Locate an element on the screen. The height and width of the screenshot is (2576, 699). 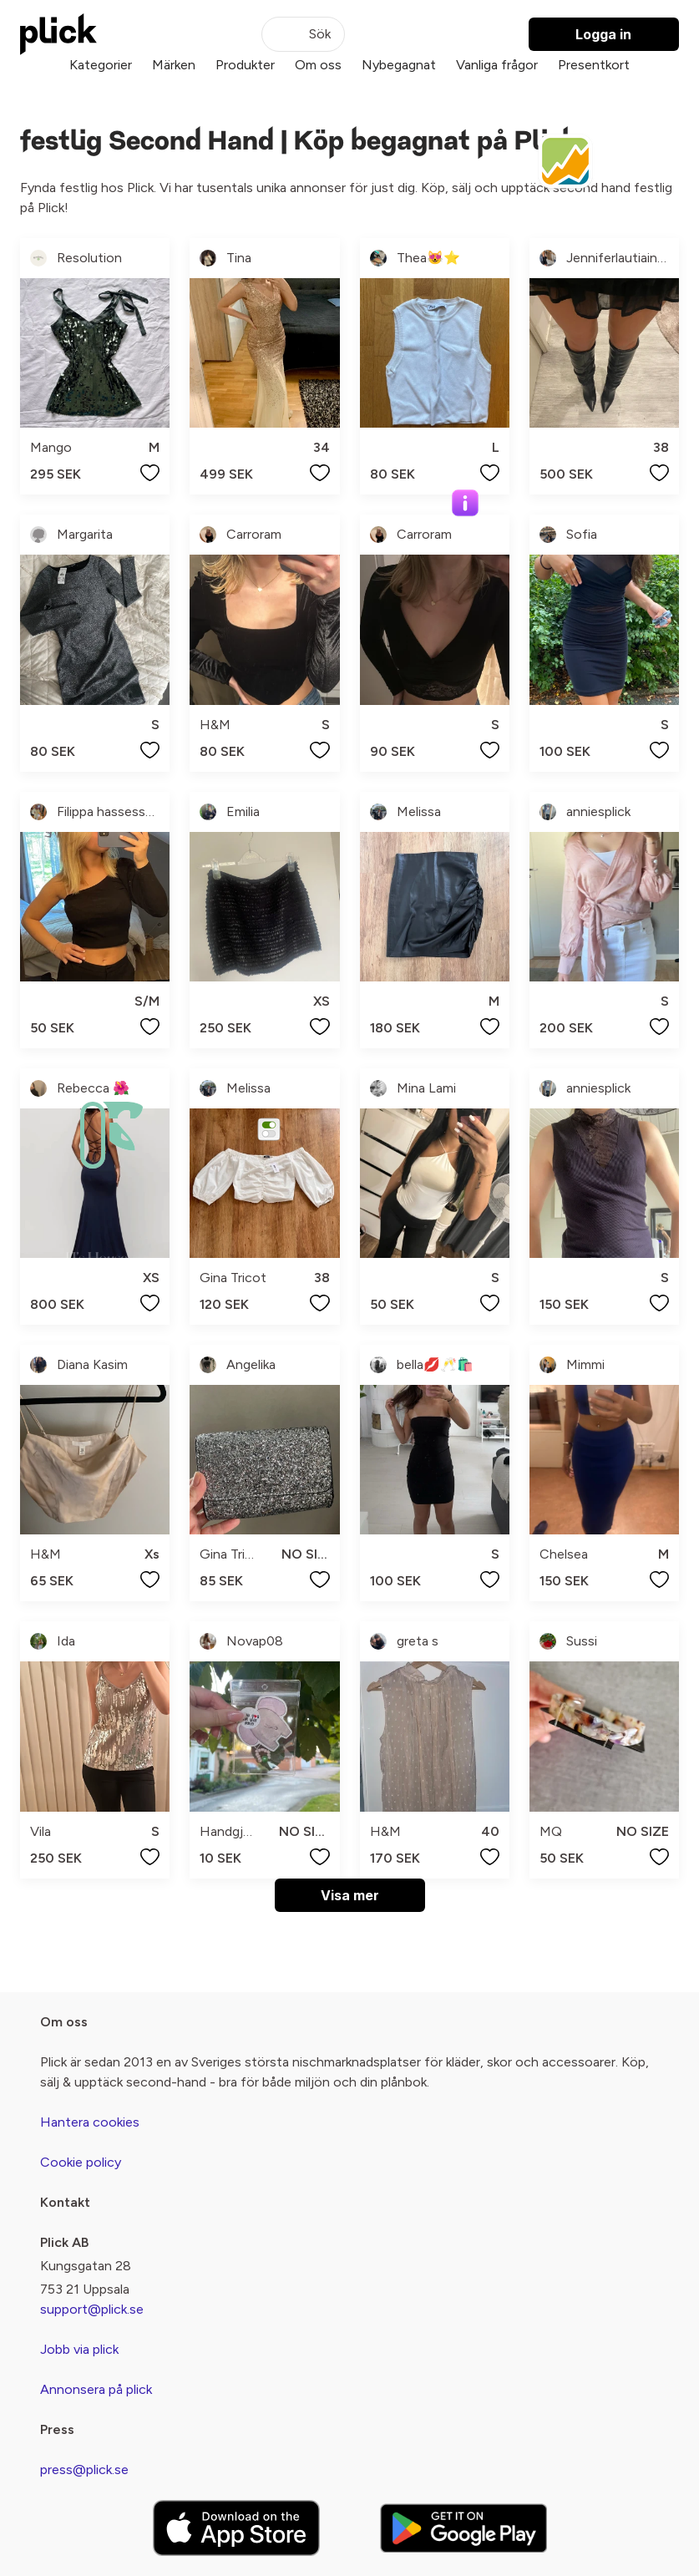
open gnome tweaks application is located at coordinates (269, 1129).